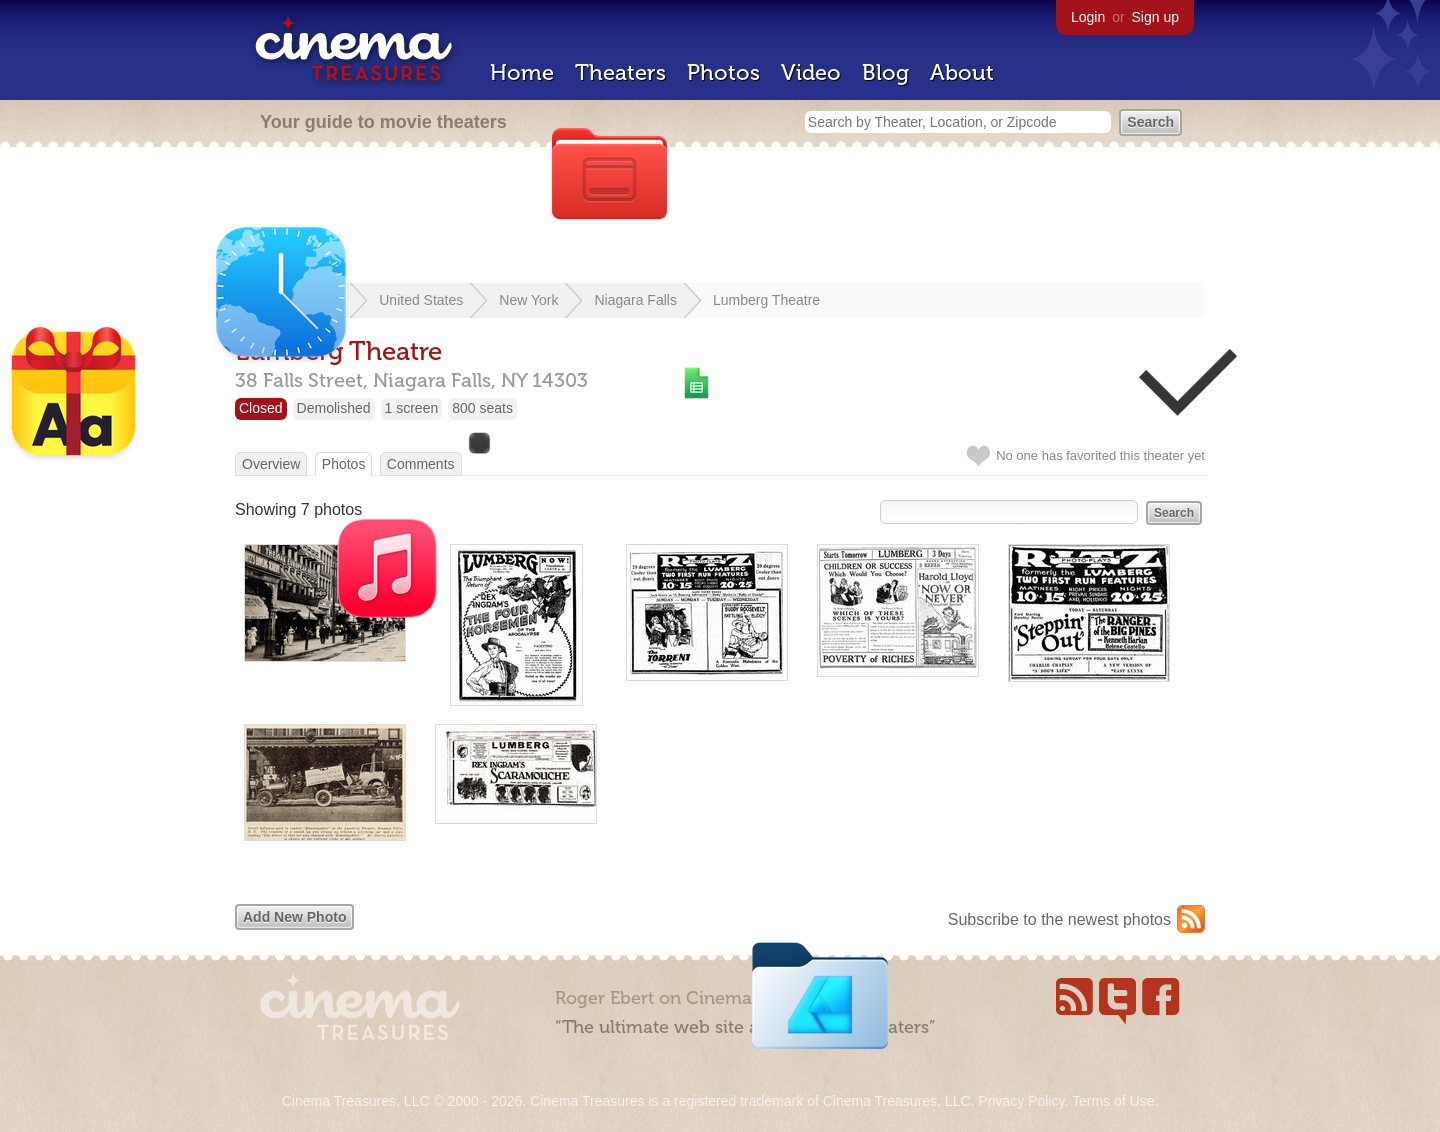 The image size is (1440, 1132). I want to click on open desktop folder, so click(609, 173).